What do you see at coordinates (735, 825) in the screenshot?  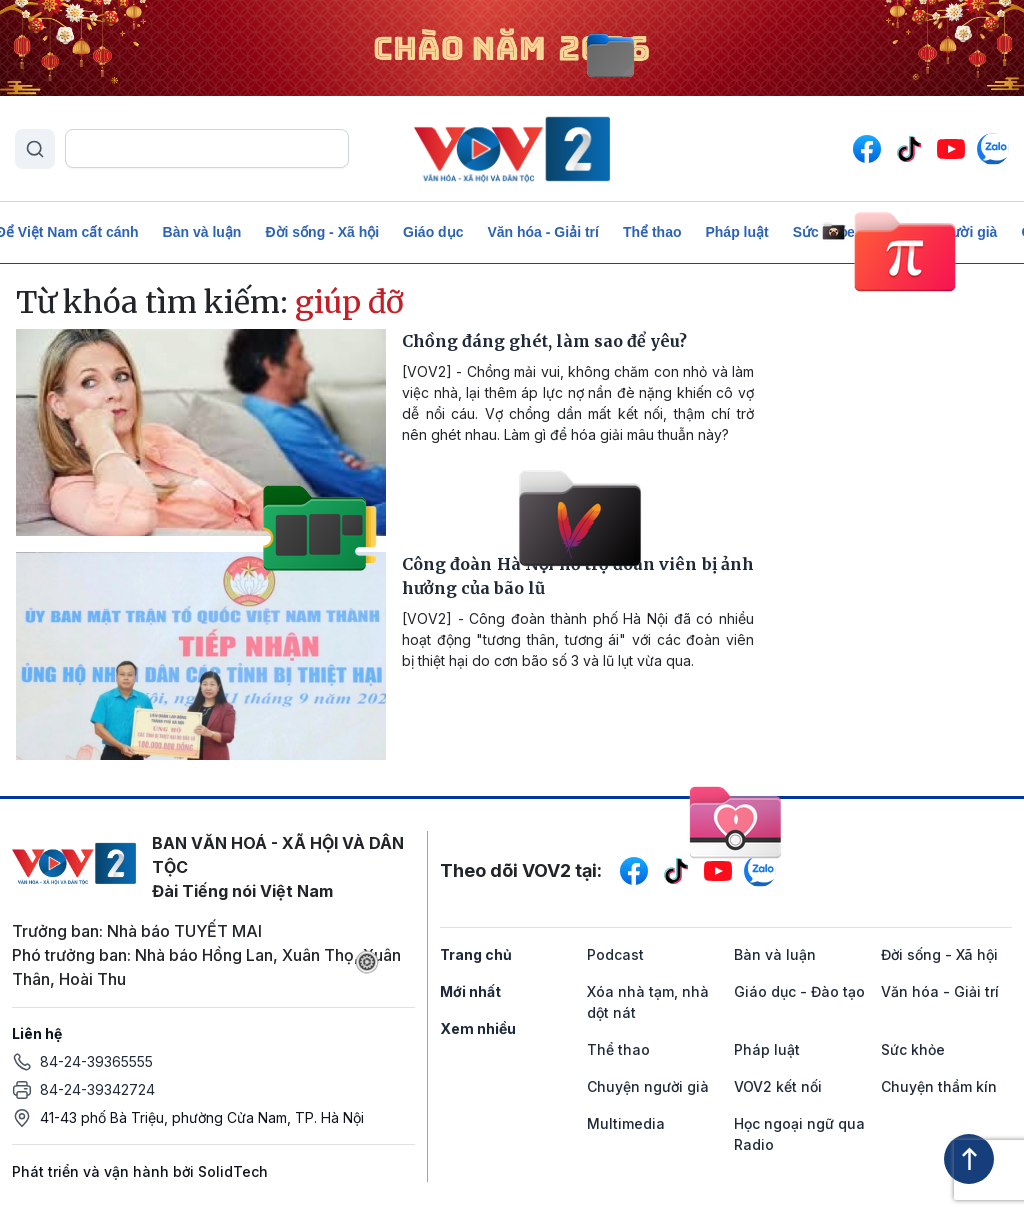 I see `open pokémon love ball themed folder` at bounding box center [735, 825].